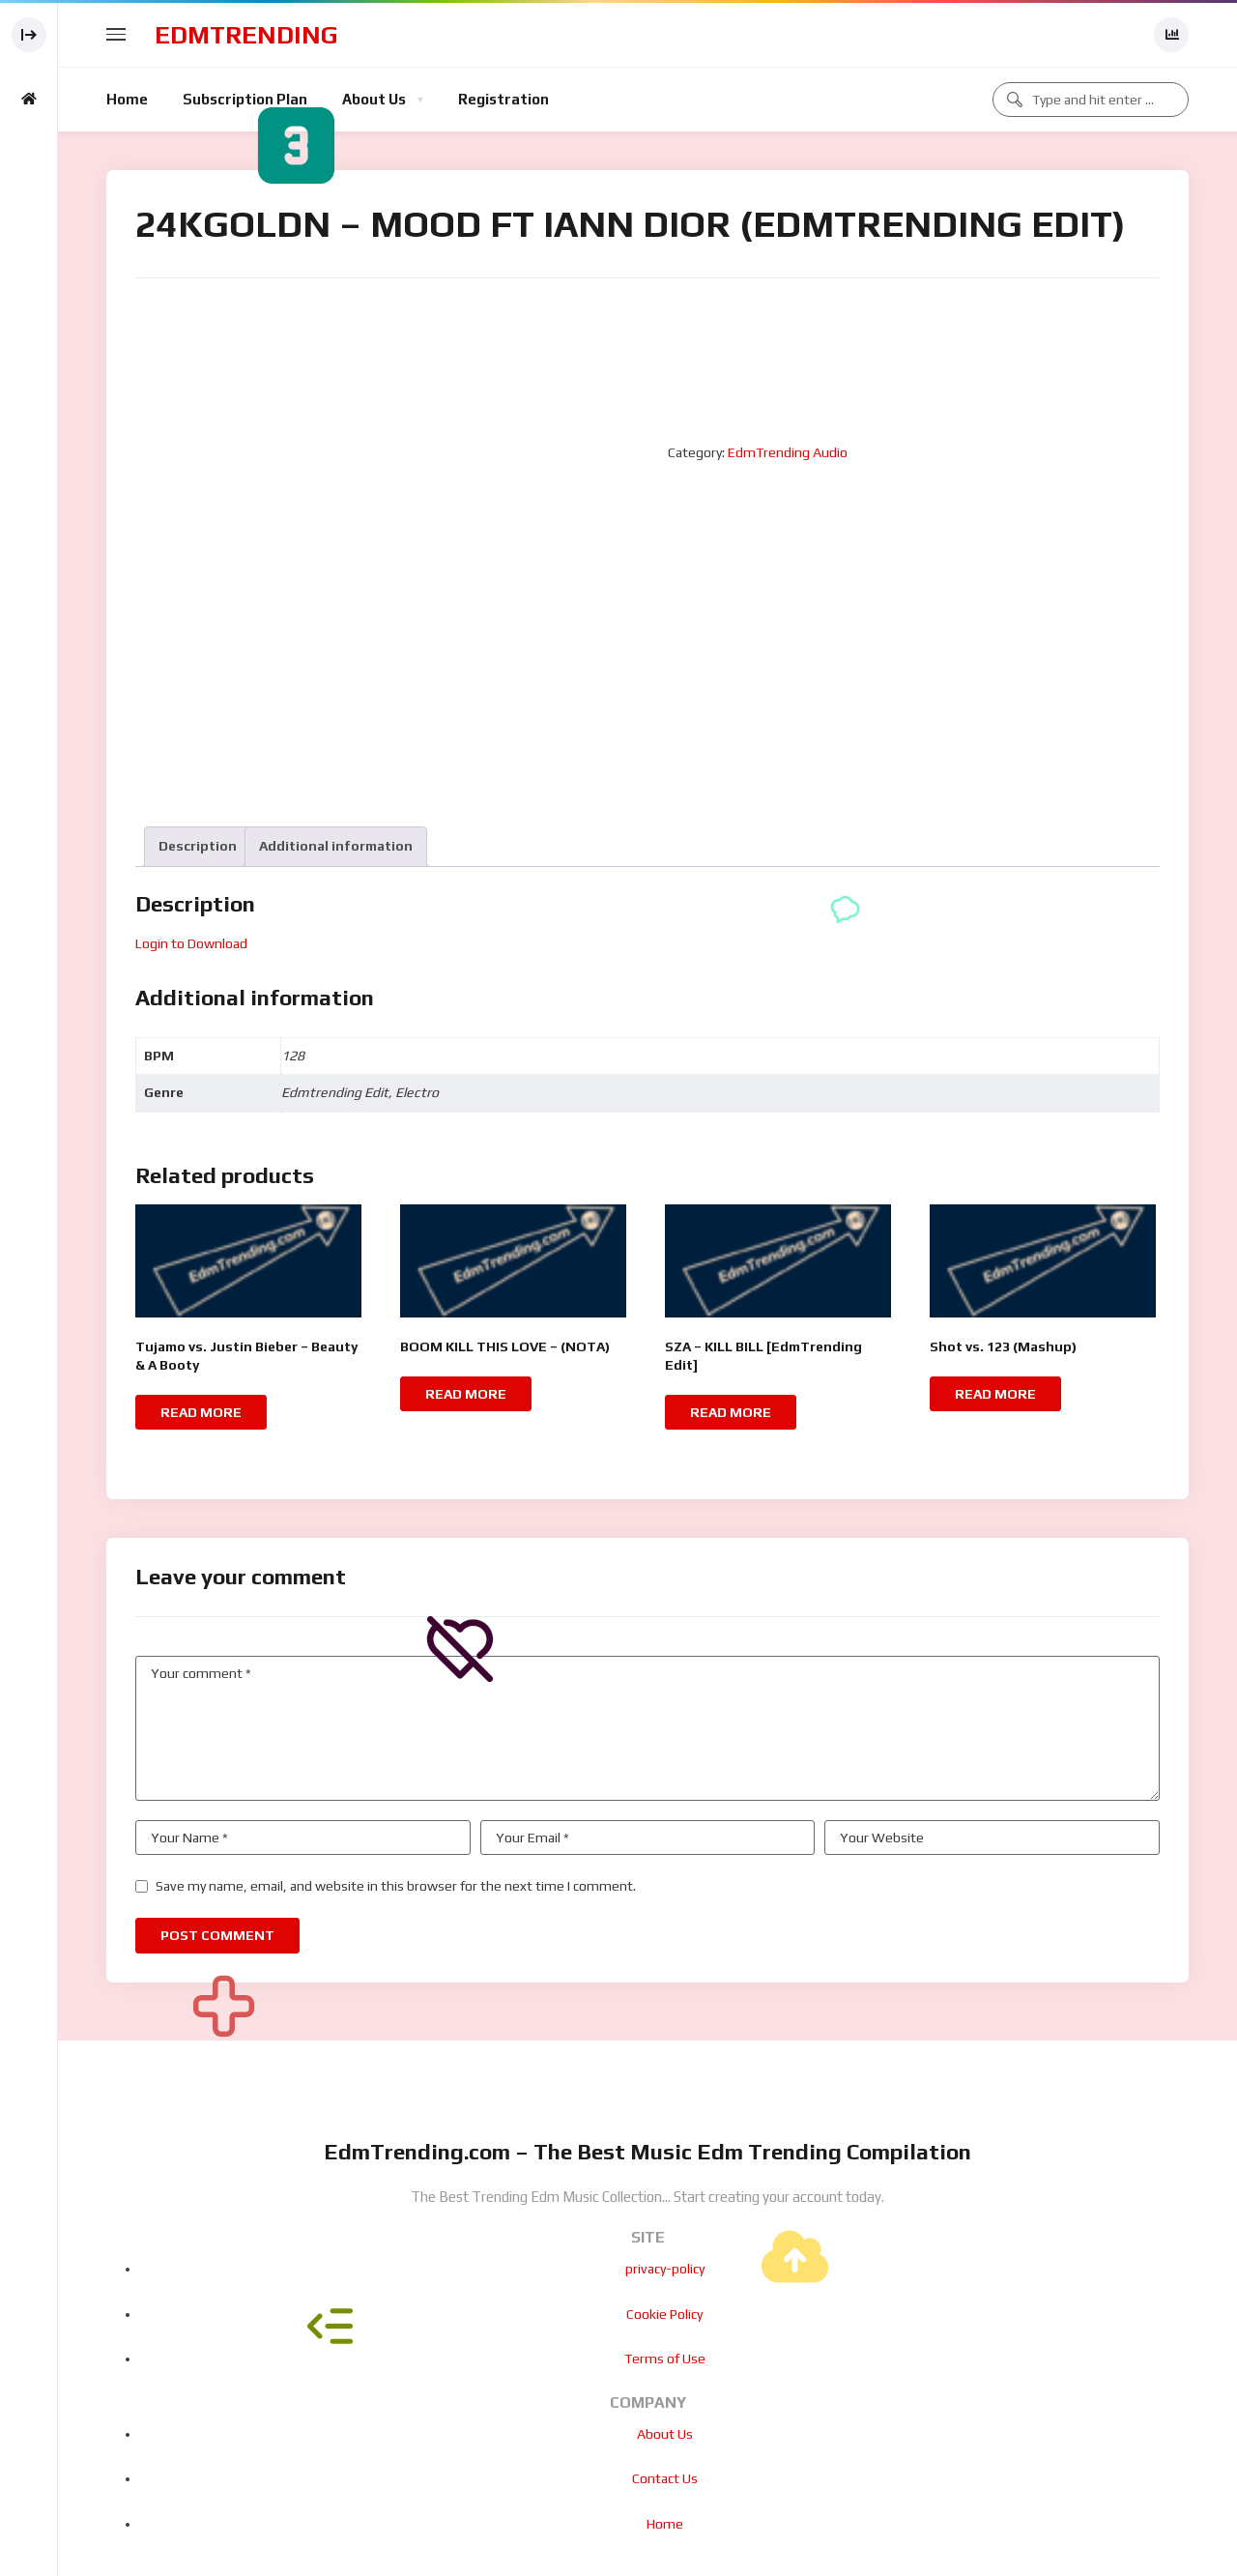  I want to click on upload file to cloud storage, so click(794, 2256).